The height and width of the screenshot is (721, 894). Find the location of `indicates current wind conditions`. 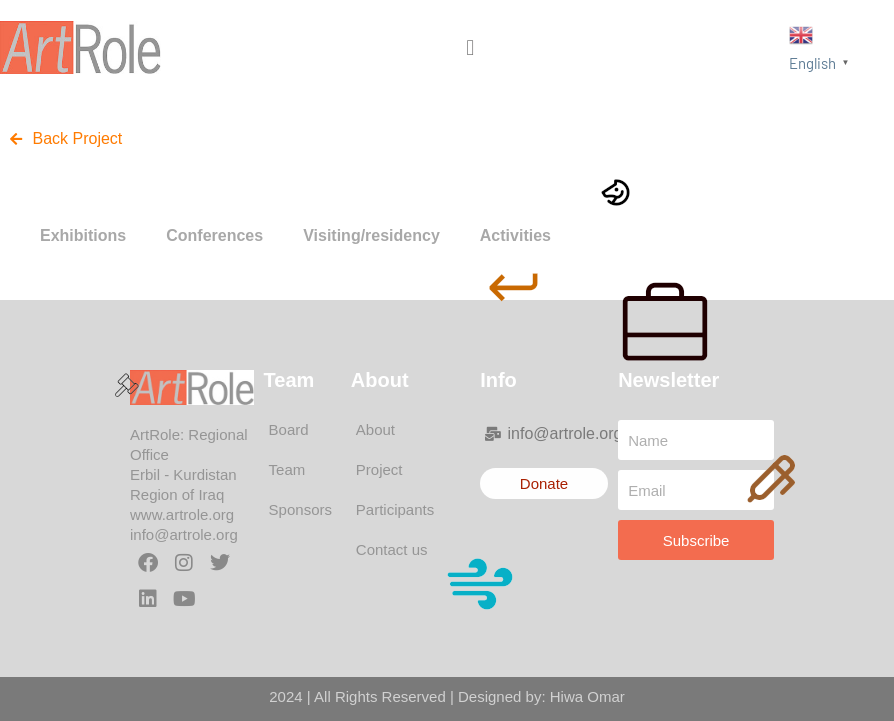

indicates current wind conditions is located at coordinates (480, 584).